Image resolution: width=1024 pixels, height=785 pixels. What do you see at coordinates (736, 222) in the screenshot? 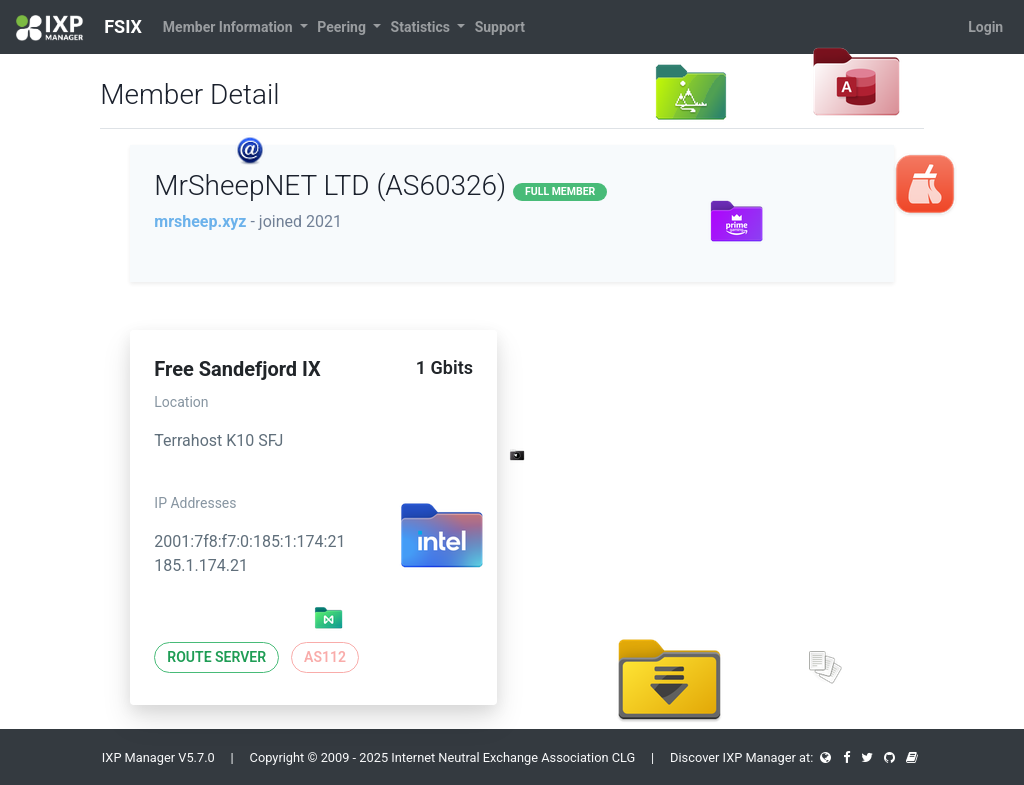
I see `open prime gaming folder` at bounding box center [736, 222].